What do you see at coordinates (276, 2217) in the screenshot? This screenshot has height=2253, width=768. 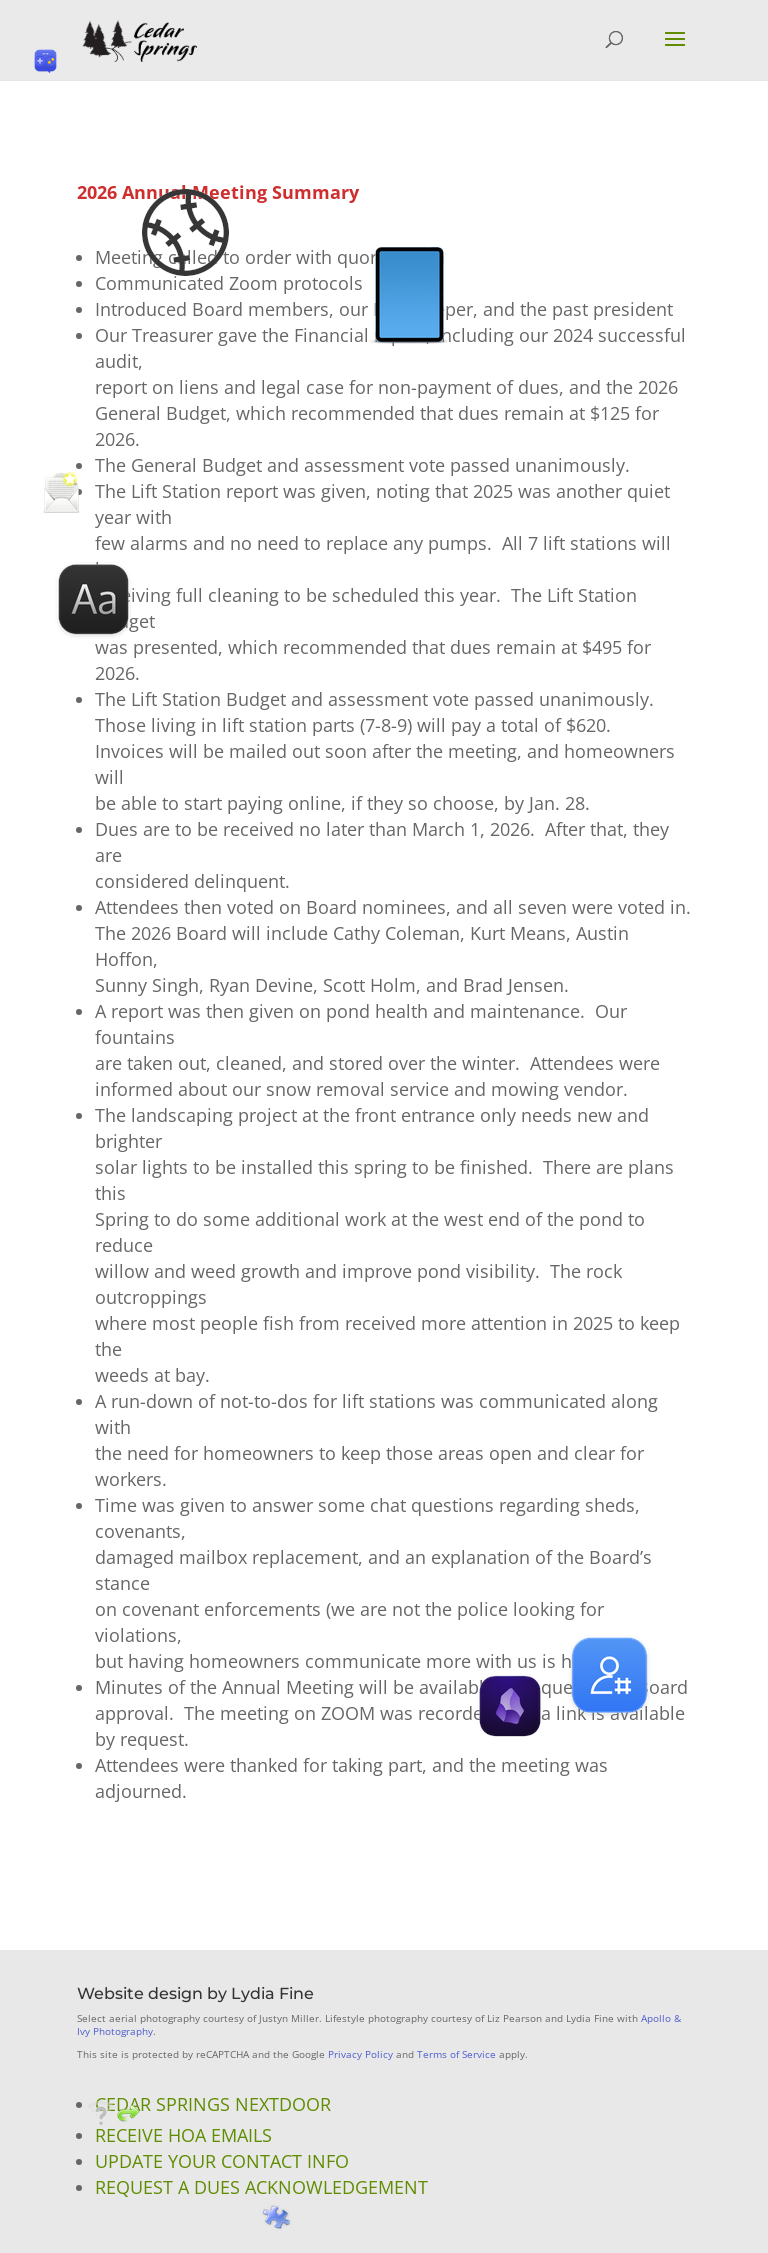 I see `indicates an add-on or plugin file type` at bounding box center [276, 2217].